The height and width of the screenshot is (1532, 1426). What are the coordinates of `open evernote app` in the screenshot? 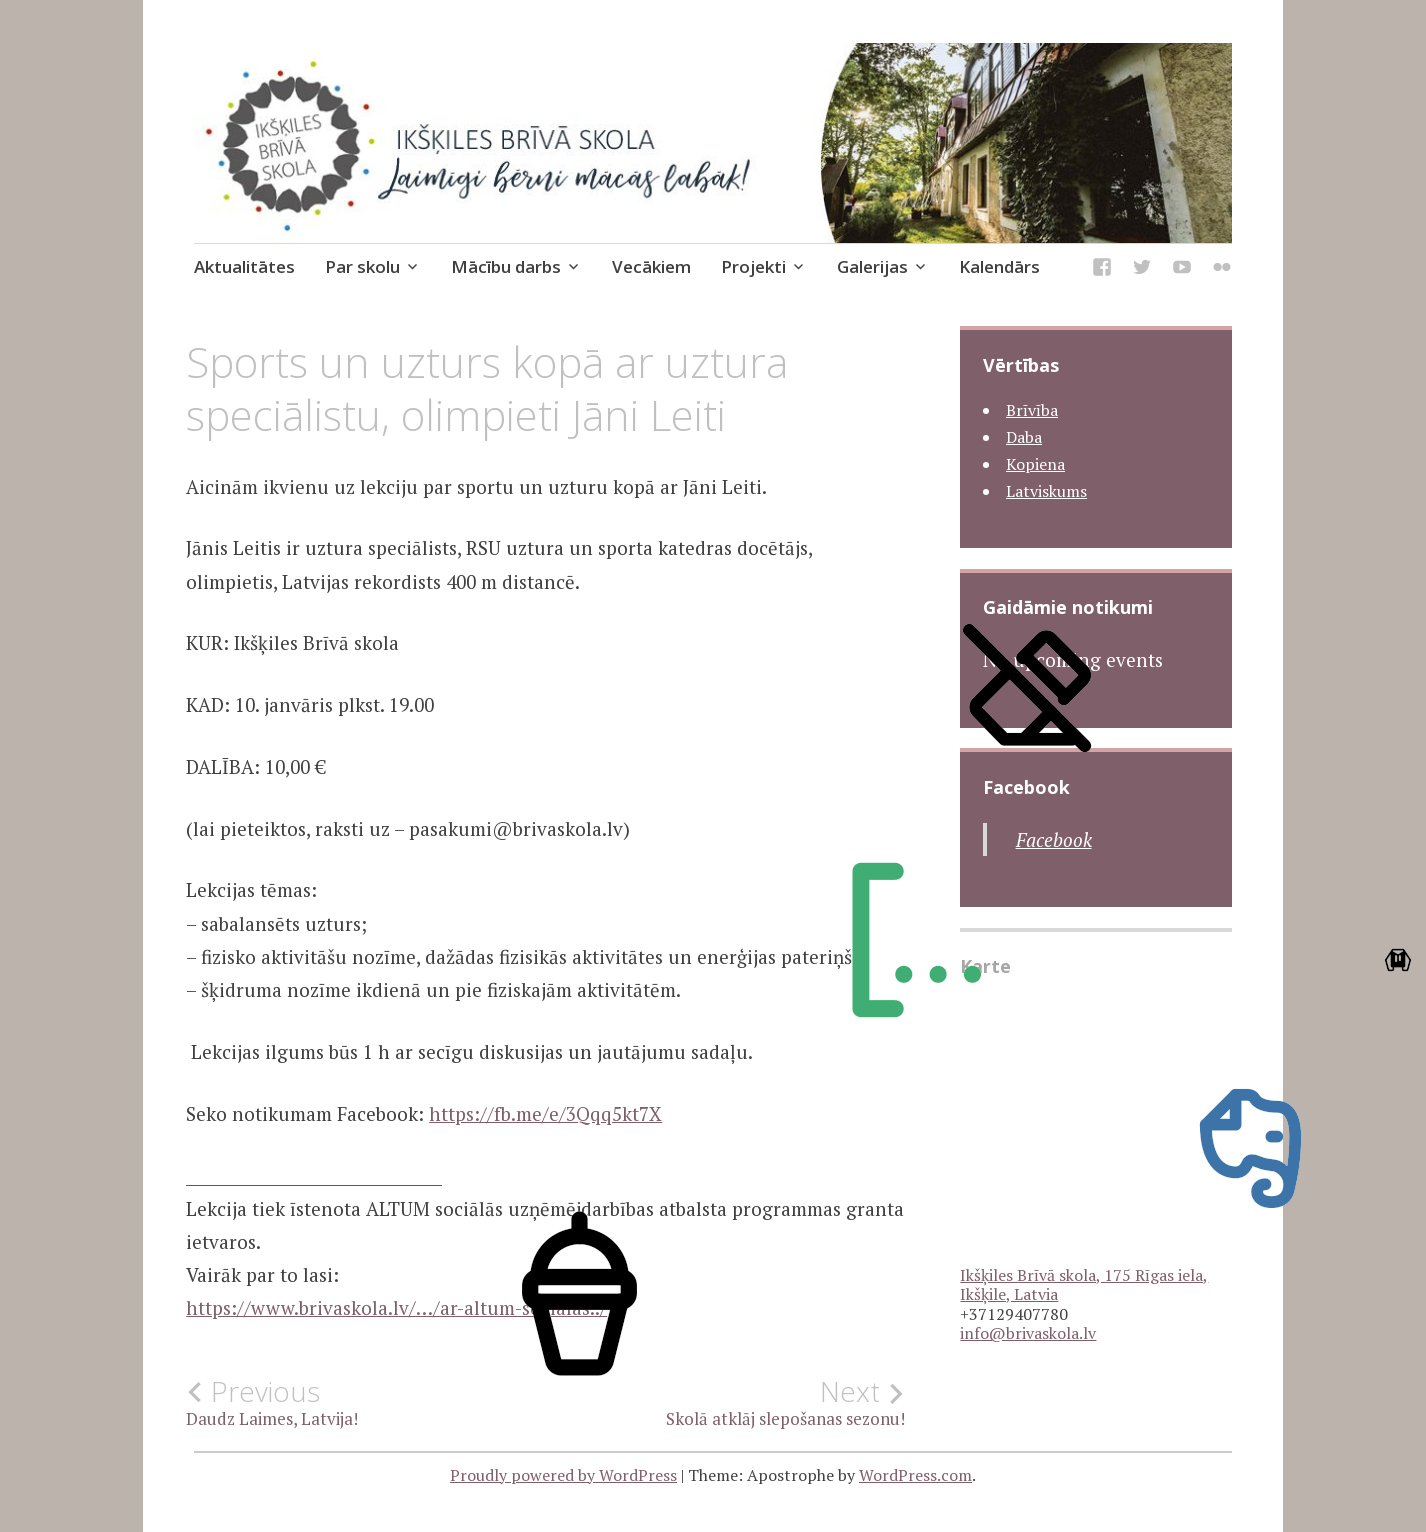 It's located at (1253, 1148).